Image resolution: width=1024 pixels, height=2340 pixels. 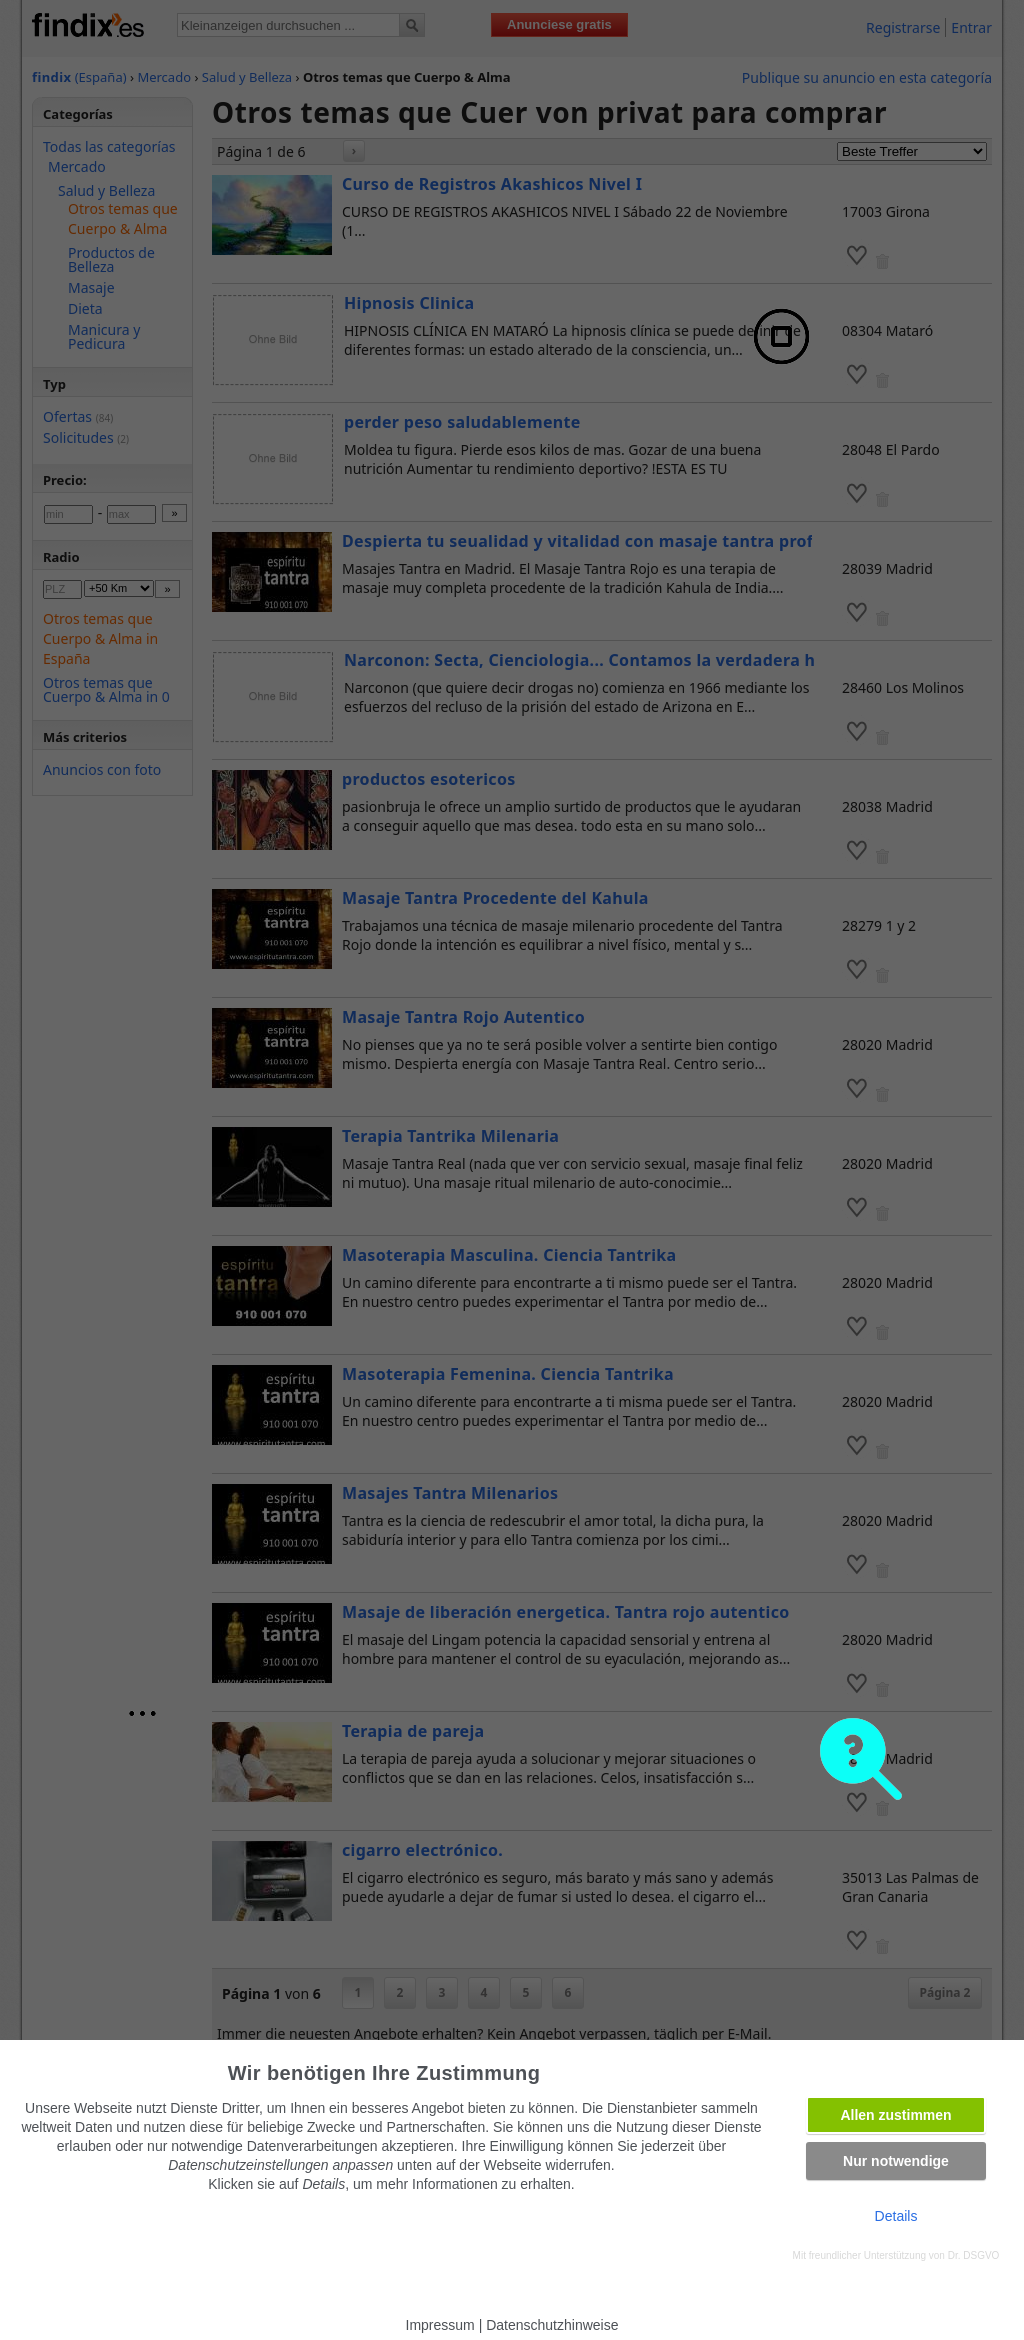 What do you see at coordinates (861, 1759) in the screenshot?
I see `search for help or support topics` at bounding box center [861, 1759].